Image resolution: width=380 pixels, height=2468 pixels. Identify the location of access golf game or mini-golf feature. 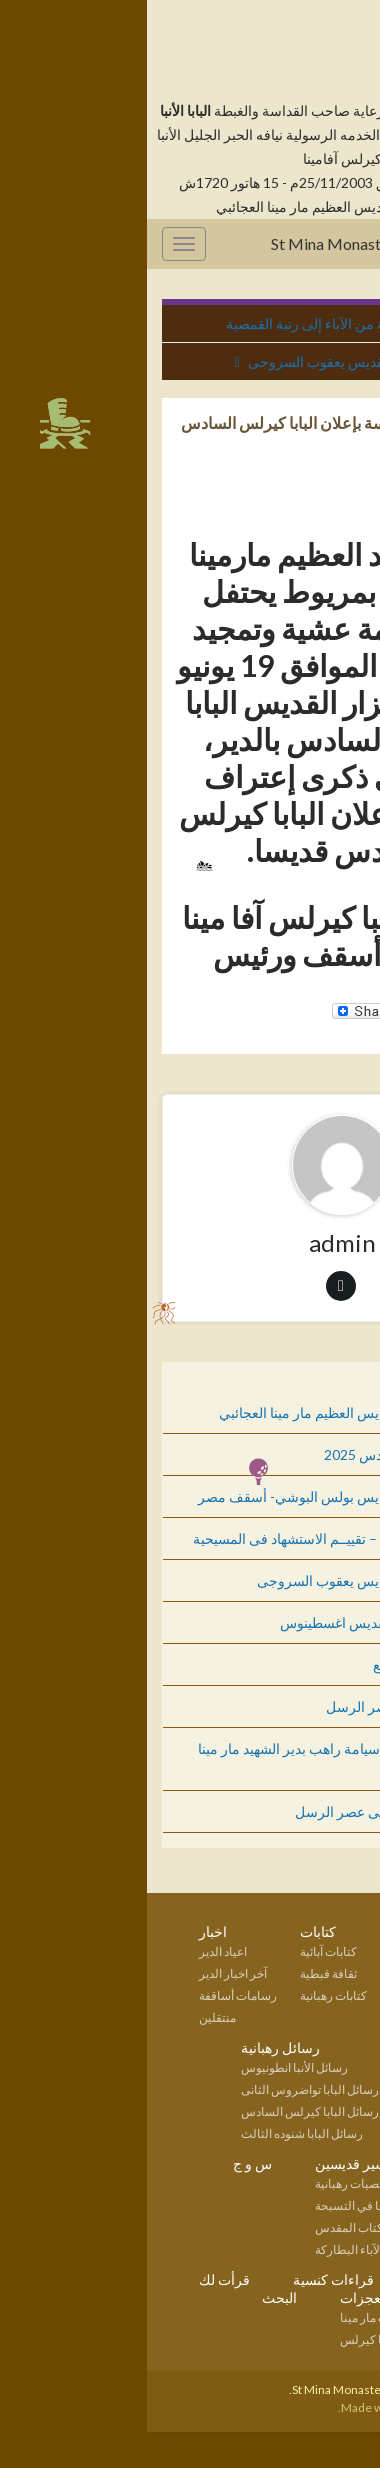
(258, 1471).